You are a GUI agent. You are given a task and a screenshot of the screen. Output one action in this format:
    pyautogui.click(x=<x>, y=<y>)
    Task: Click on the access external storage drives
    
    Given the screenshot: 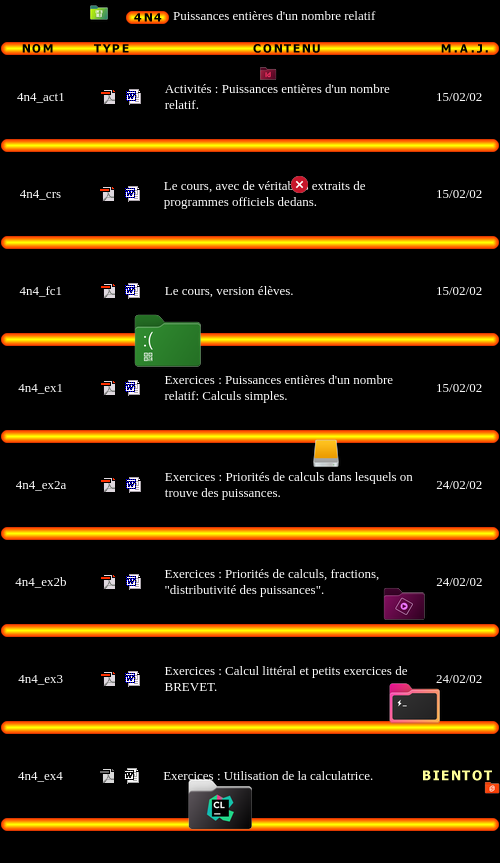 What is the action you would take?
    pyautogui.click(x=326, y=454)
    